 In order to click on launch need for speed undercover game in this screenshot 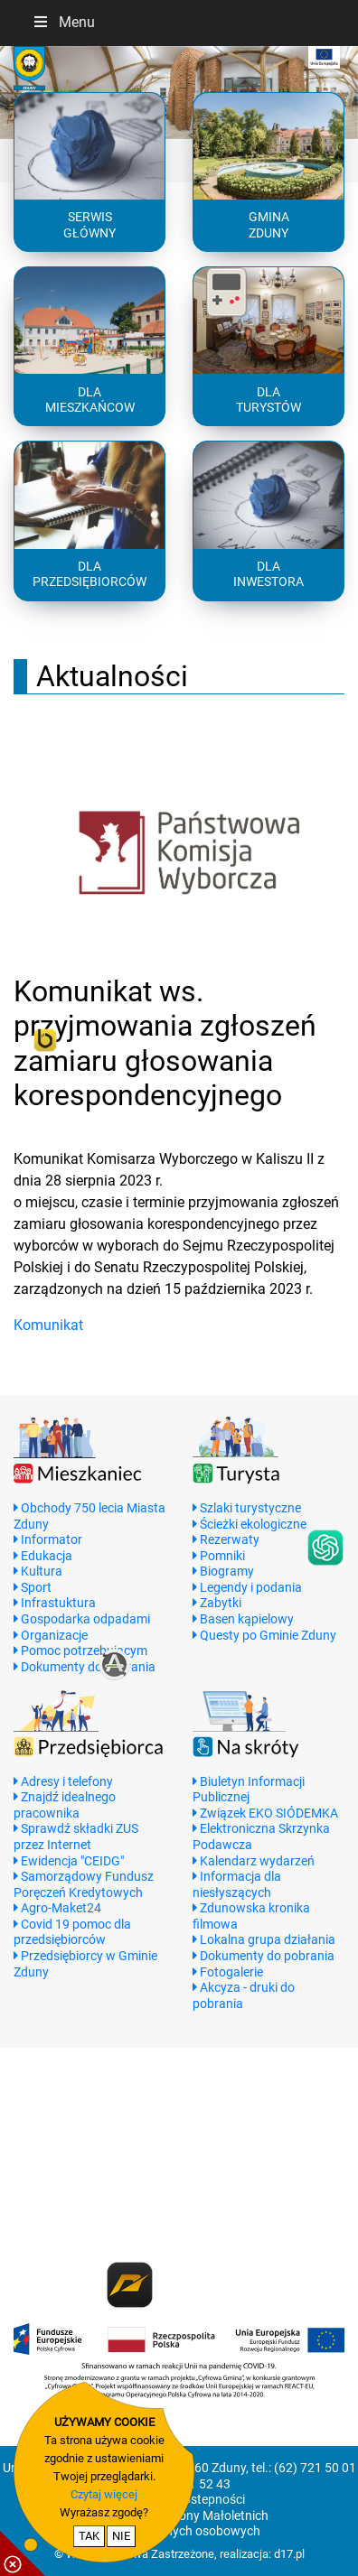, I will do `click(129, 2284)`.